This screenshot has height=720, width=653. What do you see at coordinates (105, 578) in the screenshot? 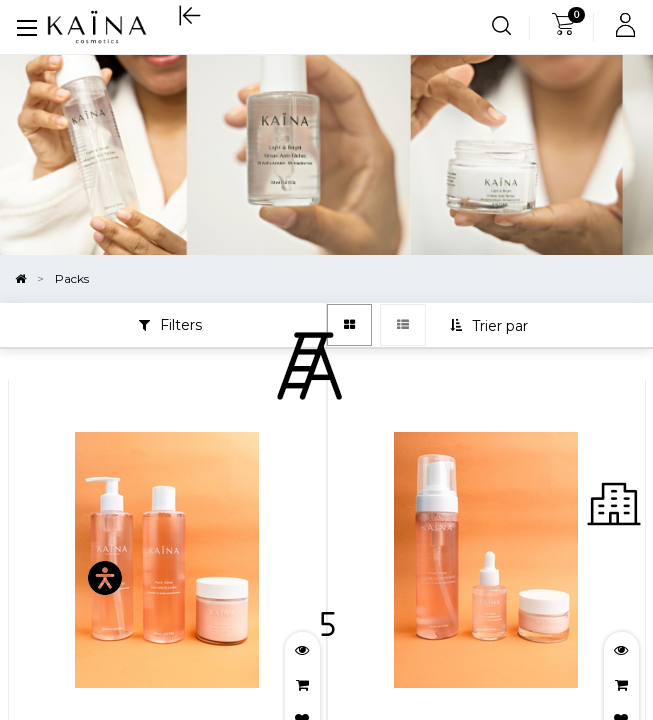
I see `view user profile` at bounding box center [105, 578].